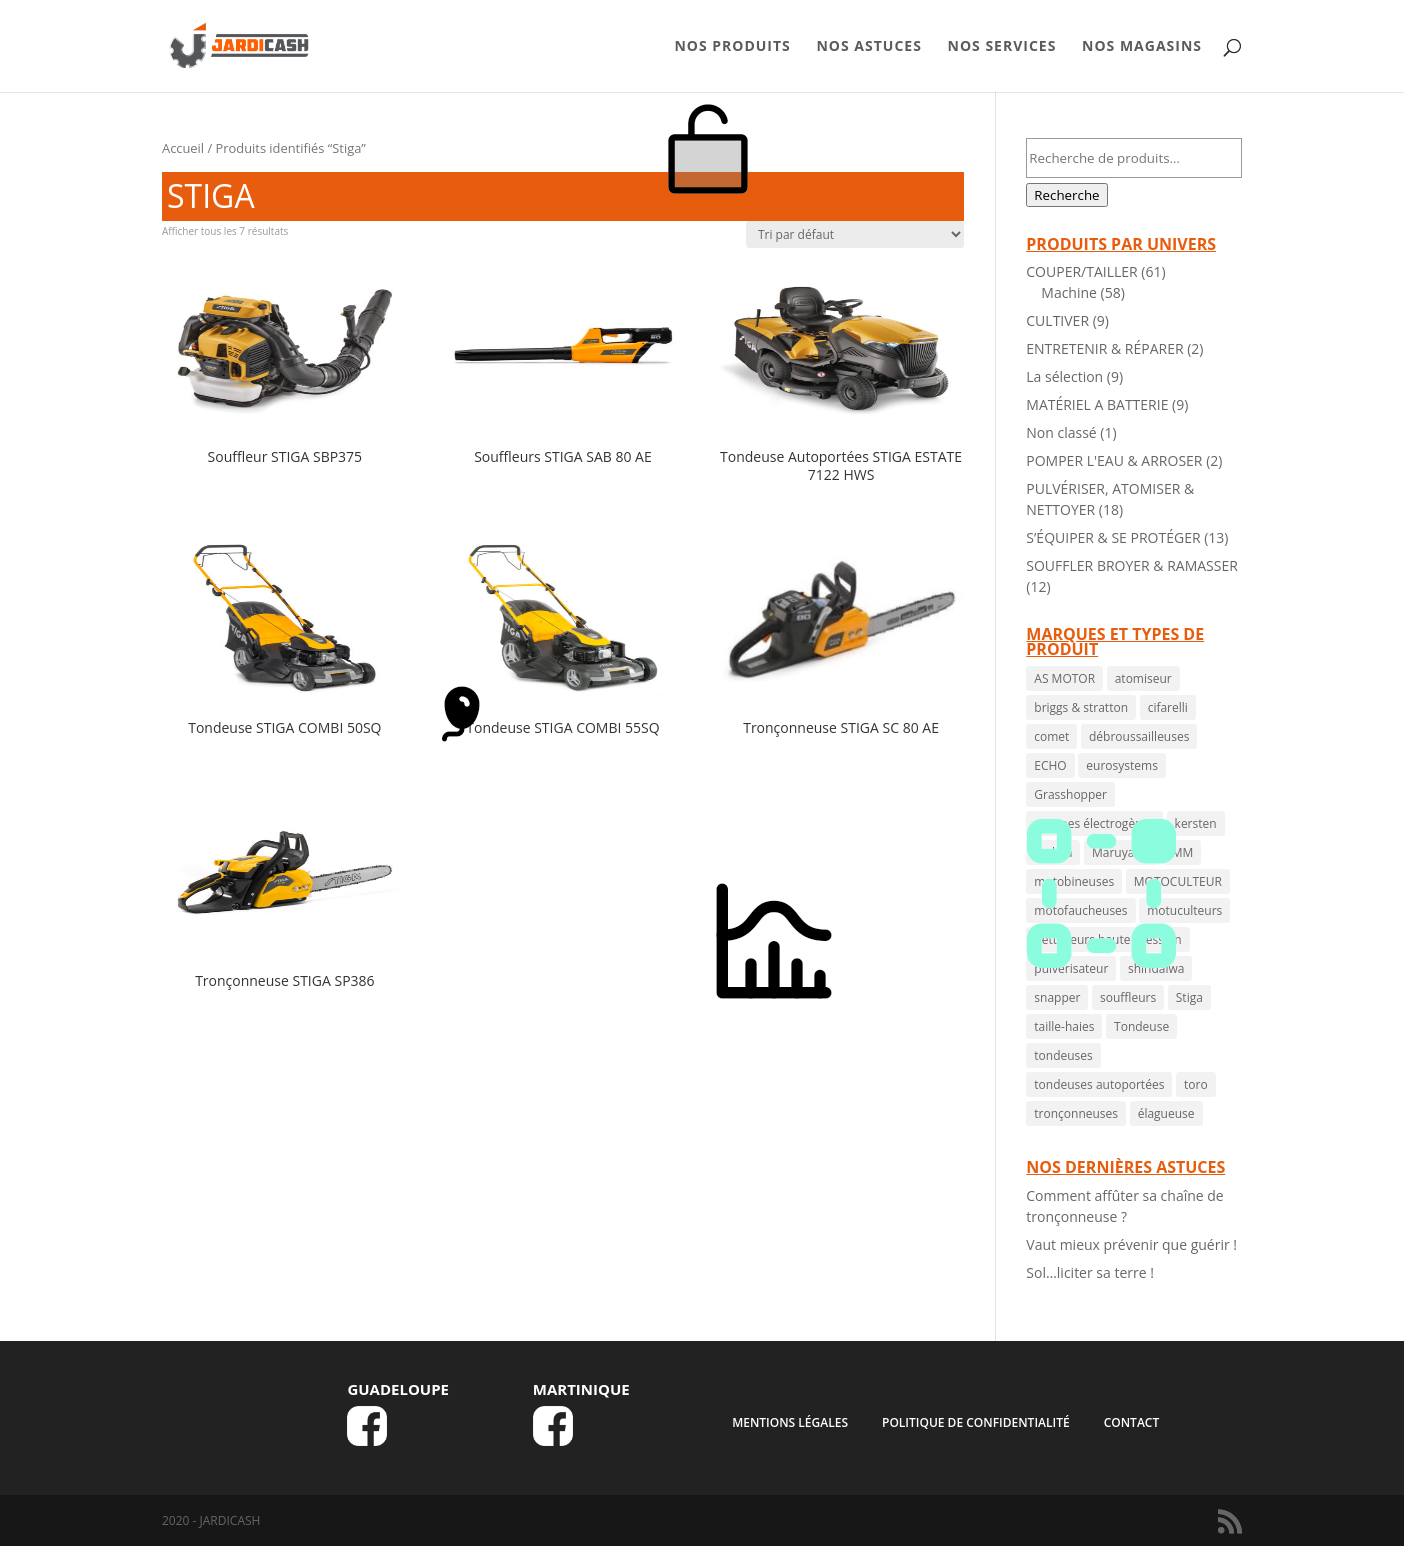 Image resolution: width=1404 pixels, height=1546 pixels. I want to click on unlocked or unsecured state, so click(708, 154).